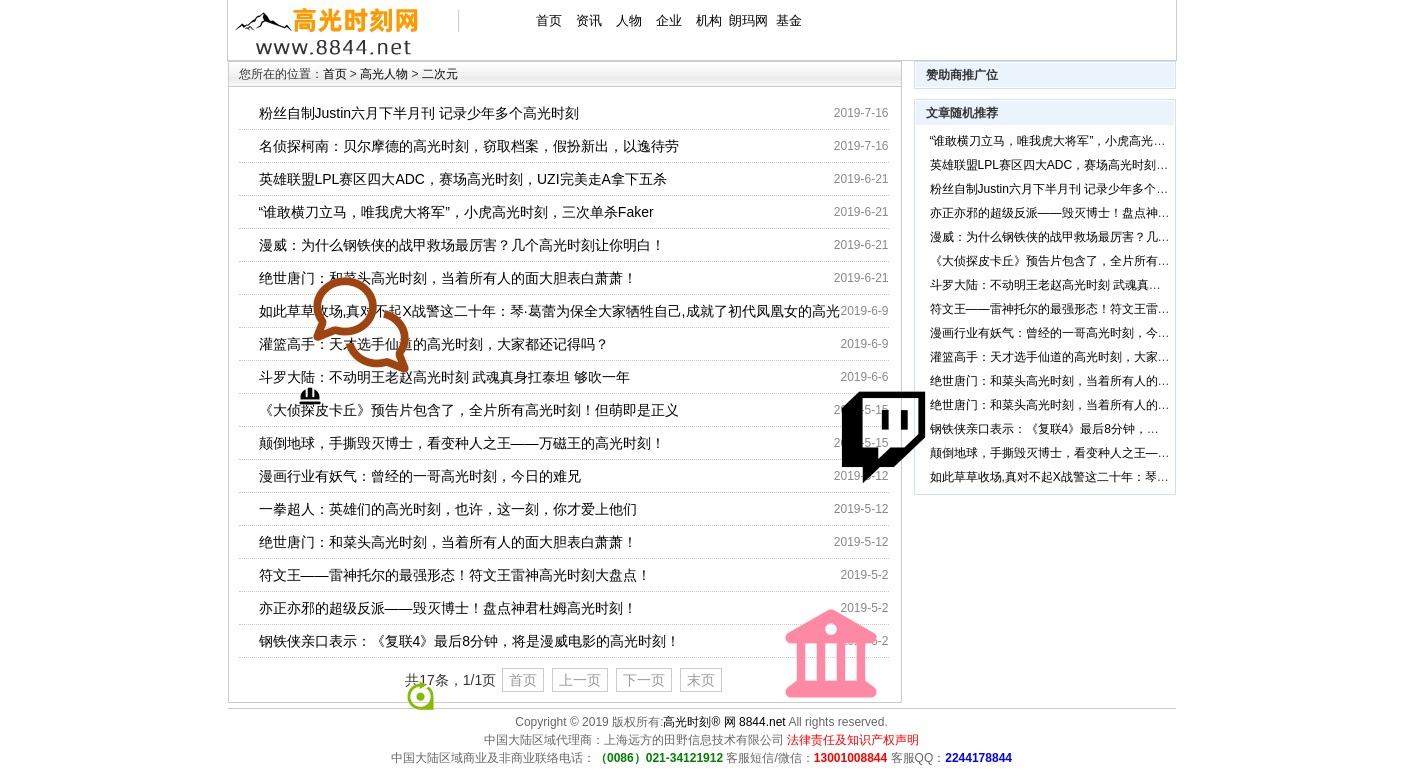 The image size is (1403, 771). I want to click on rev.com logo - access transcription and captioning services, so click(420, 695).